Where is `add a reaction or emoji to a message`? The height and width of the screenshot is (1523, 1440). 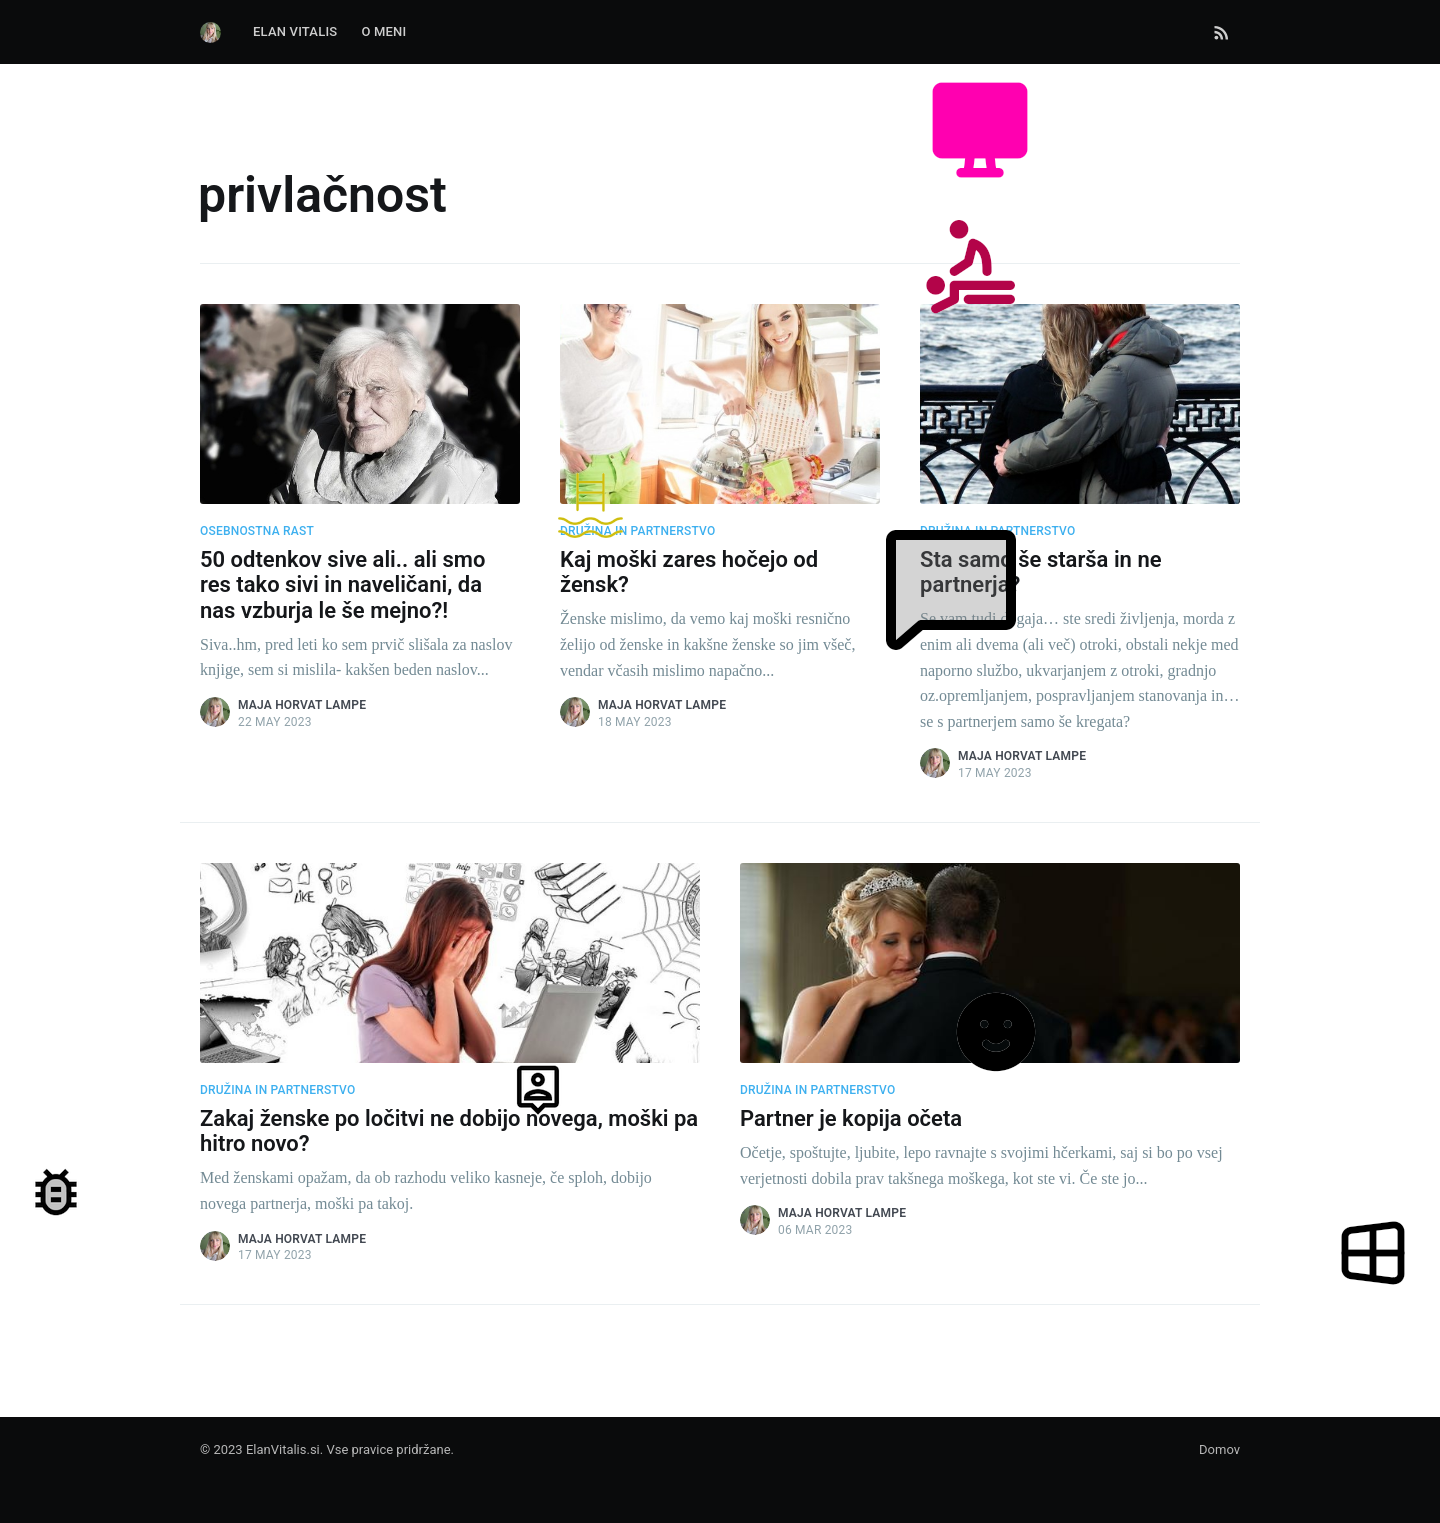 add a reaction or emoji to a message is located at coordinates (996, 1032).